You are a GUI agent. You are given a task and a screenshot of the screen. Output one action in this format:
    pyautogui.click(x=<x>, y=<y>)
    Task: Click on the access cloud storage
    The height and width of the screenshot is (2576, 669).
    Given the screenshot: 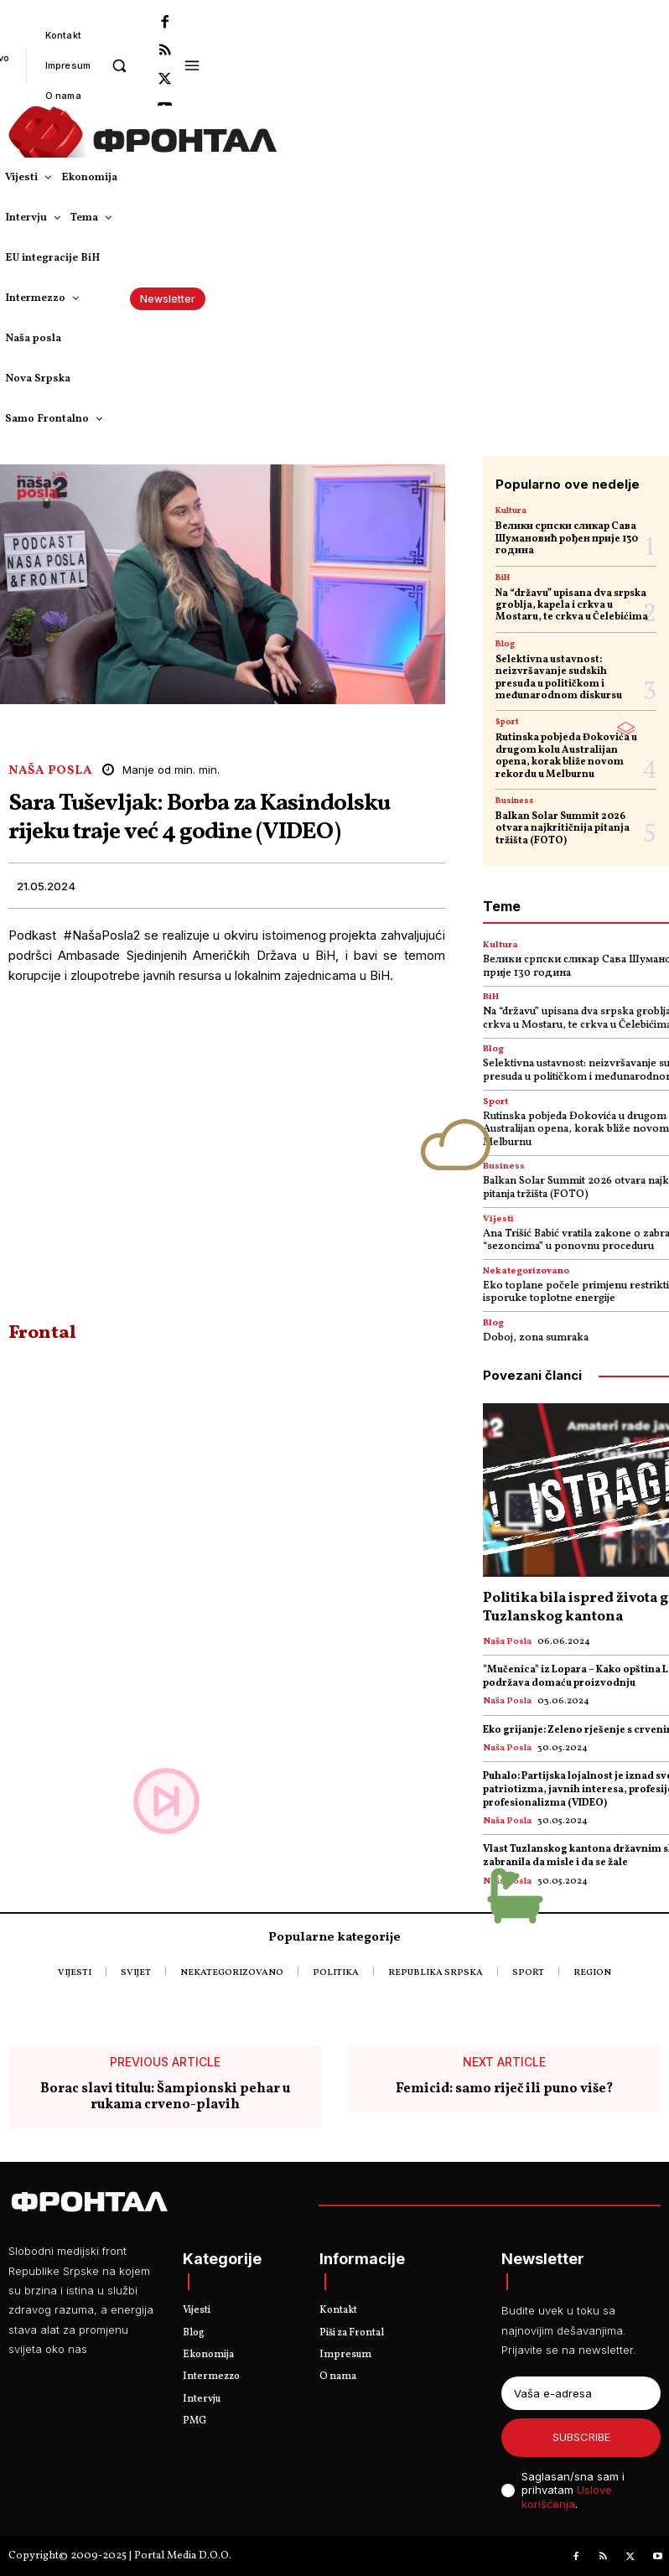 What is the action you would take?
    pyautogui.click(x=455, y=1144)
    